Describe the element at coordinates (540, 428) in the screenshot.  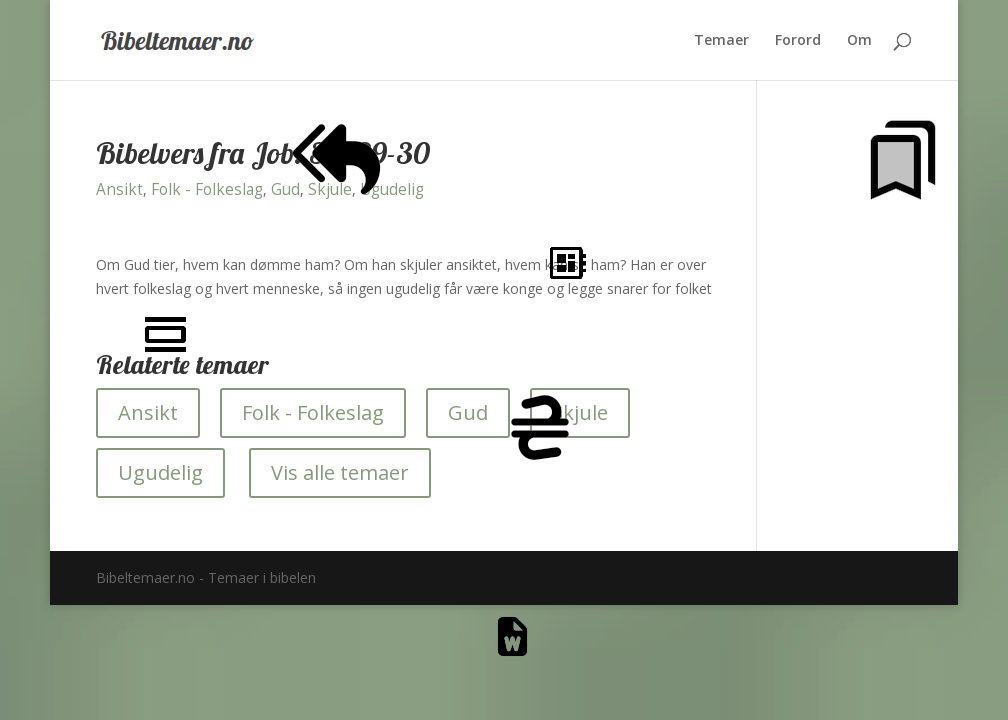
I see `indicates Ukrainian hryvnia currency` at that location.